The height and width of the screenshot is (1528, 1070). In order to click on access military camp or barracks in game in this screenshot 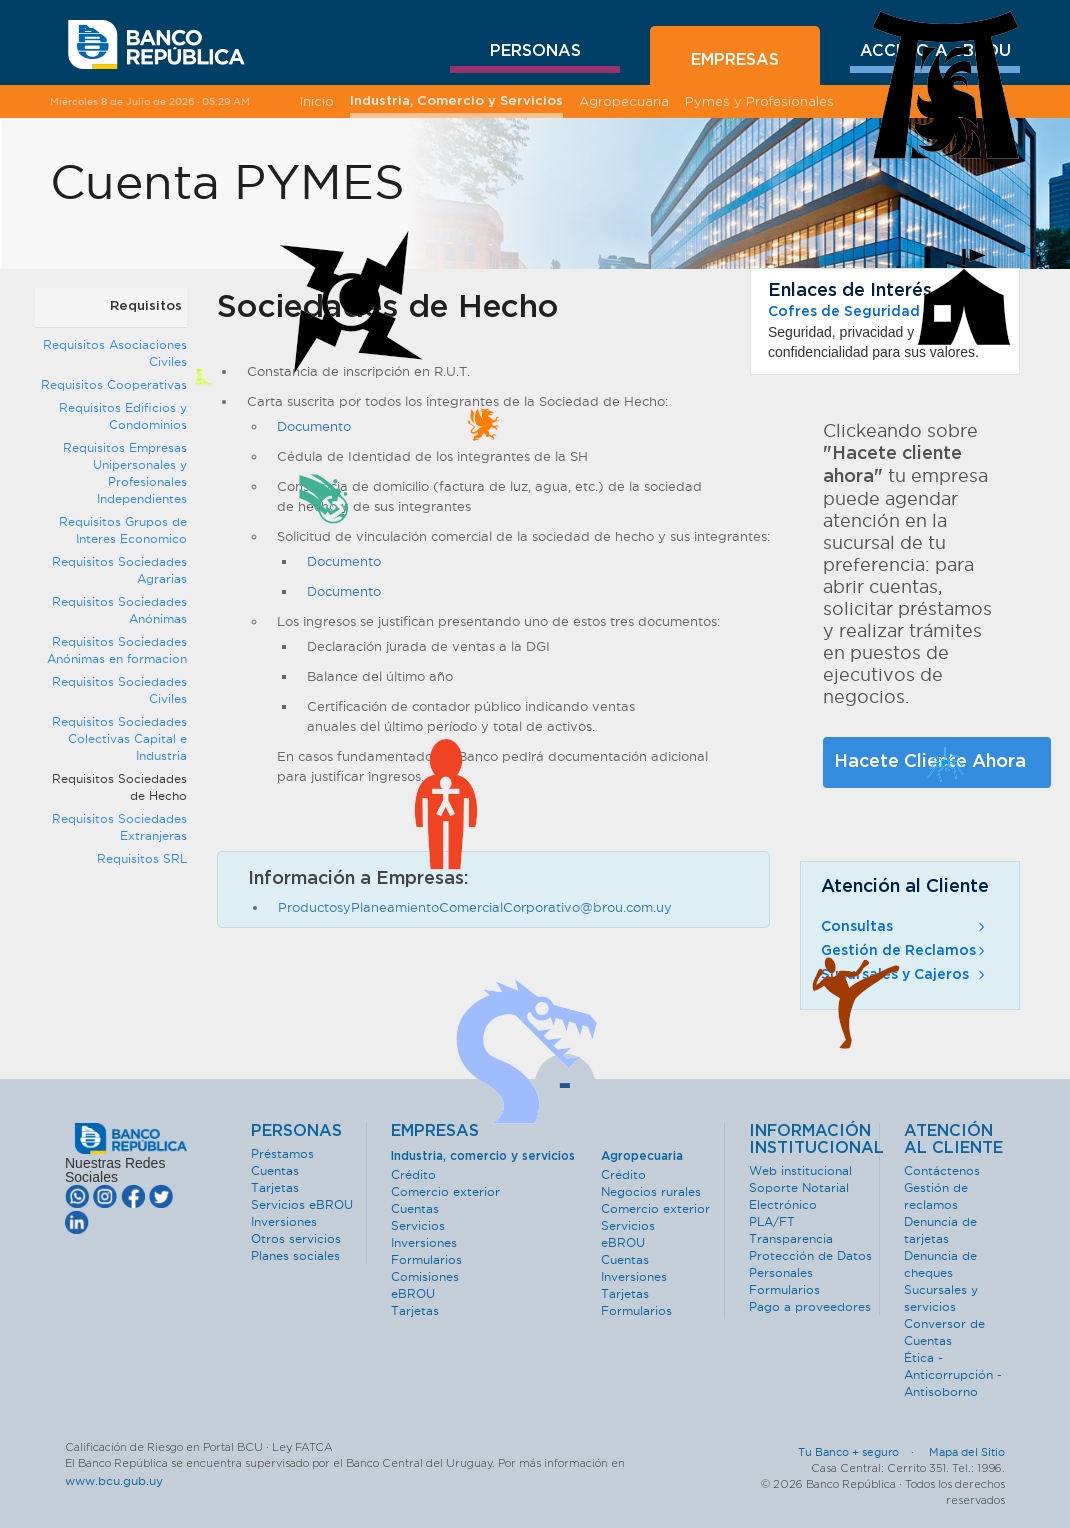, I will do `click(964, 296)`.